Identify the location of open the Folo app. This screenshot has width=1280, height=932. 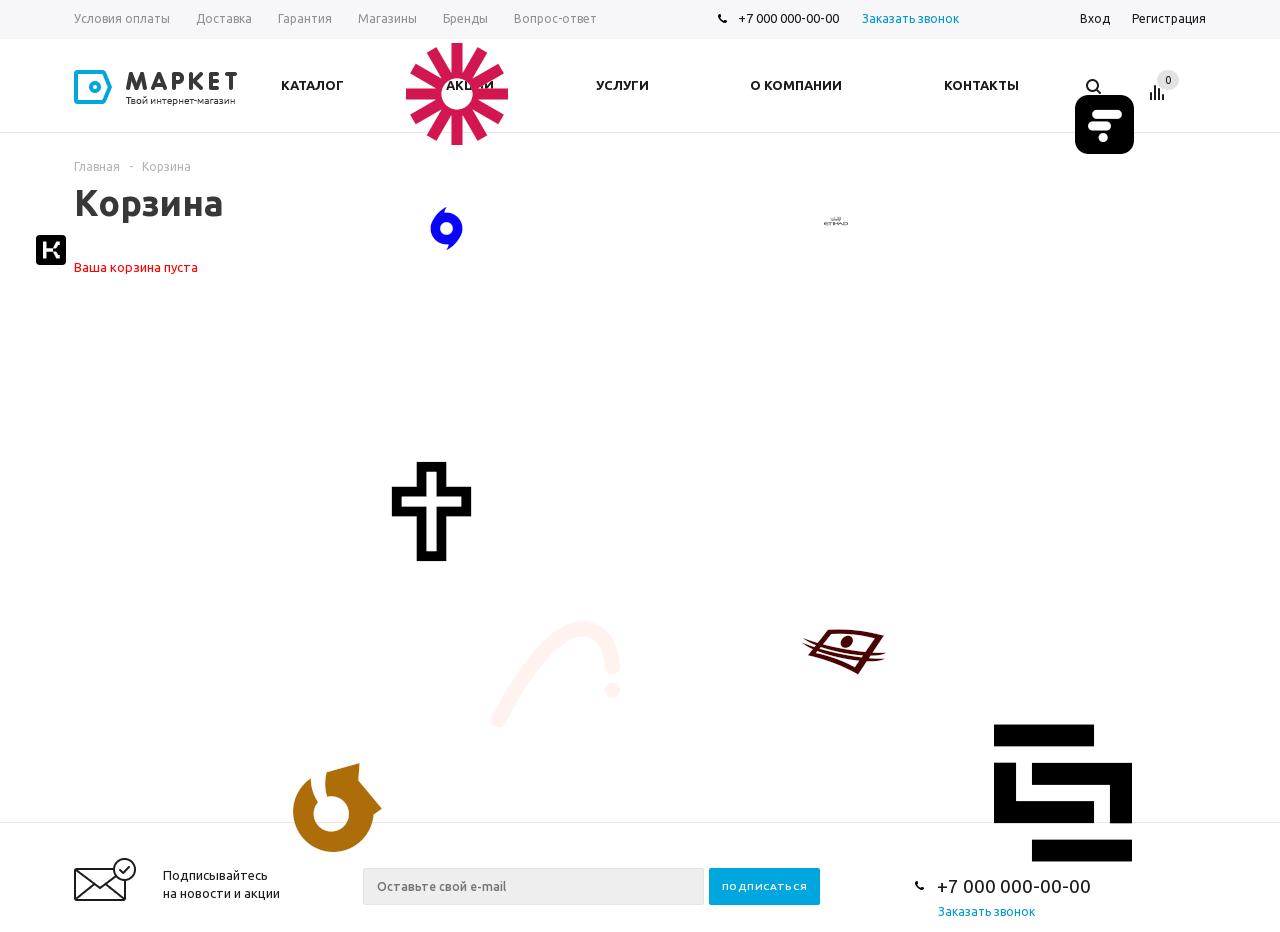
(1104, 124).